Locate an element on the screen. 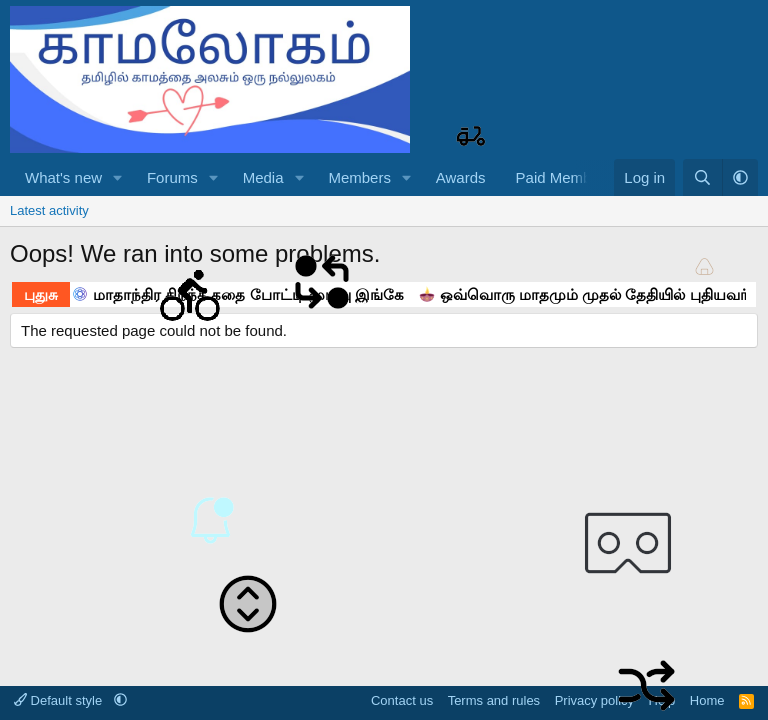  get cycling directions is located at coordinates (190, 296).